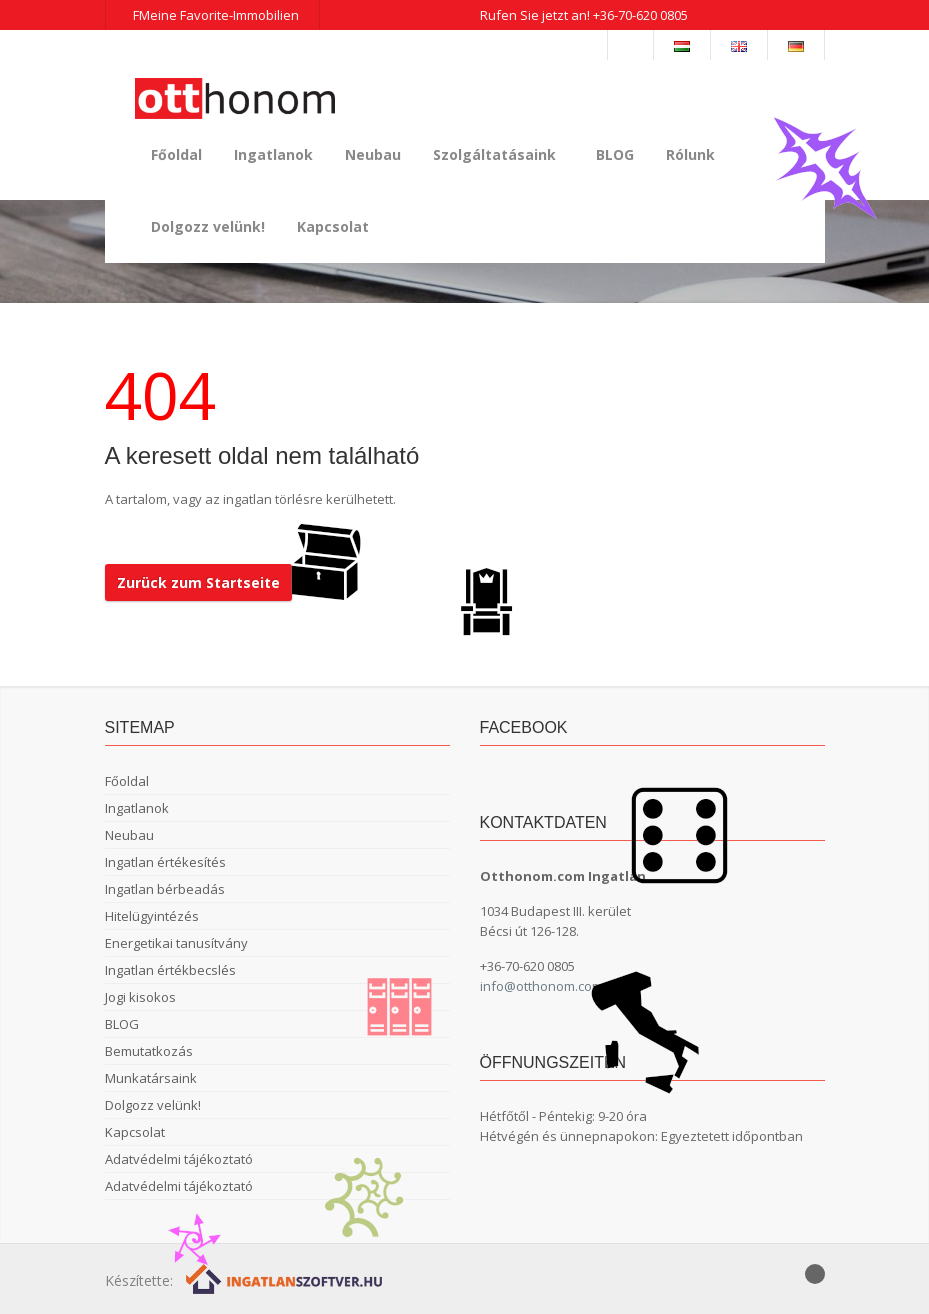 The height and width of the screenshot is (1314, 929). Describe the element at coordinates (486, 601) in the screenshot. I see `access throne room or royal court in game` at that location.